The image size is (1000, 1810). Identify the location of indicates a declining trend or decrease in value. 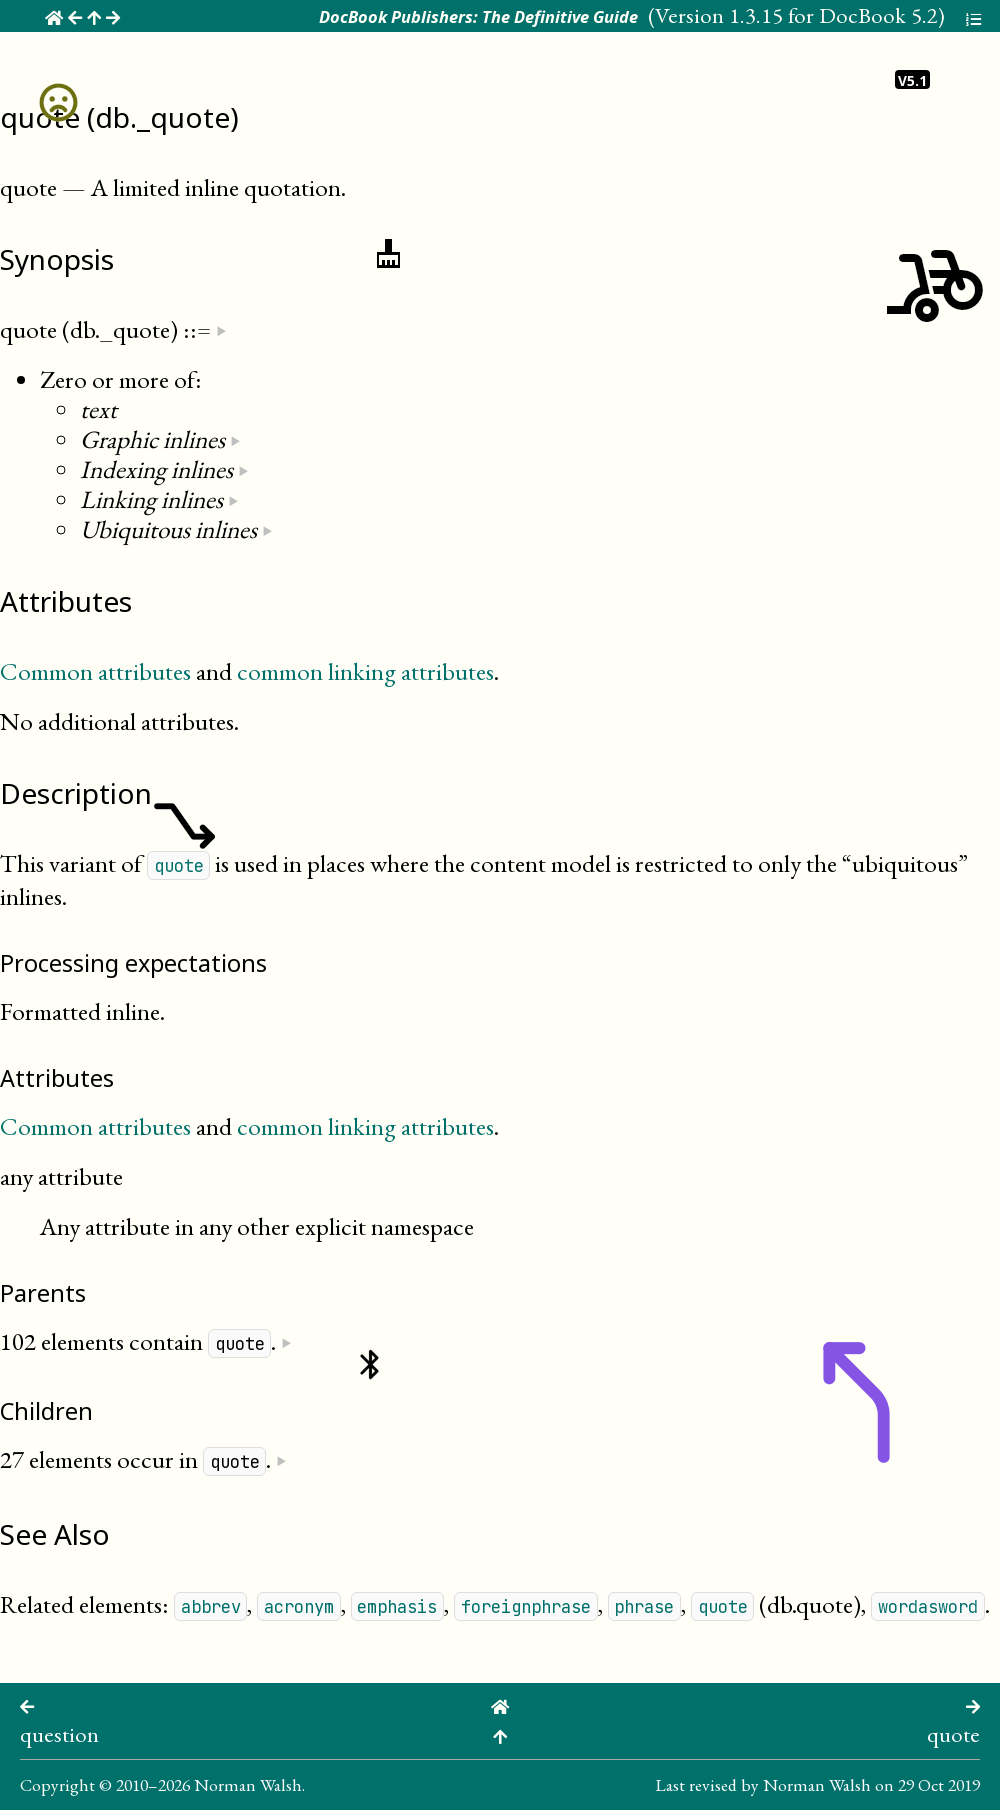
(184, 824).